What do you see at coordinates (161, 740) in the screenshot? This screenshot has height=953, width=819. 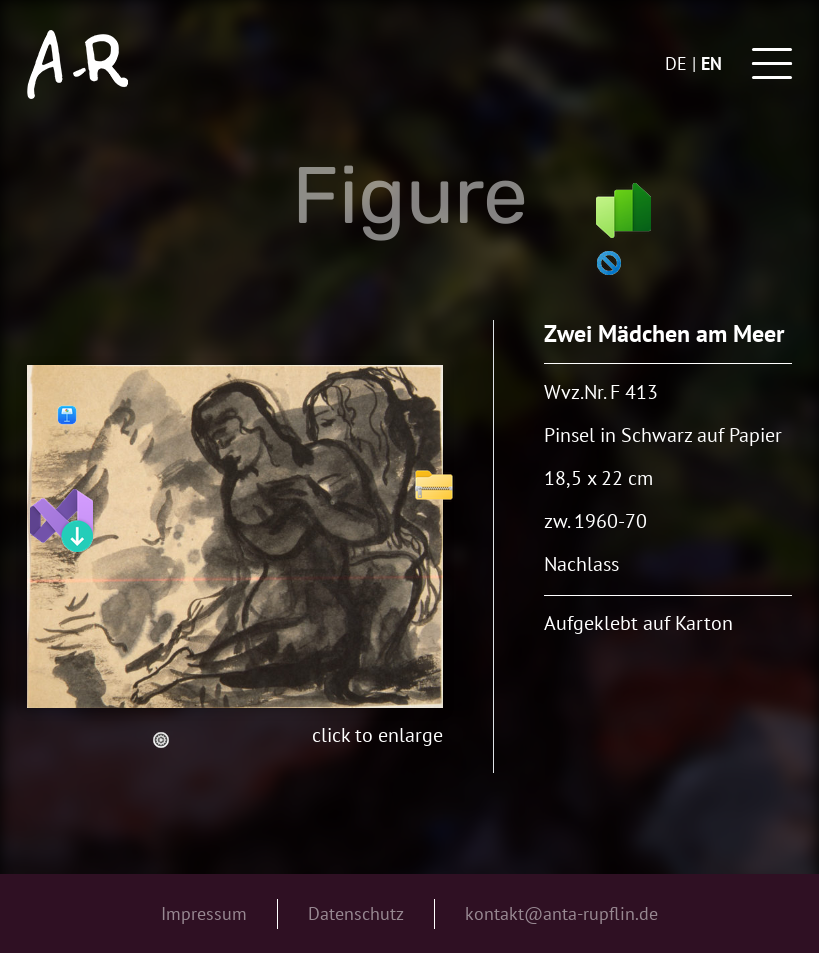 I see `open system settings` at bounding box center [161, 740].